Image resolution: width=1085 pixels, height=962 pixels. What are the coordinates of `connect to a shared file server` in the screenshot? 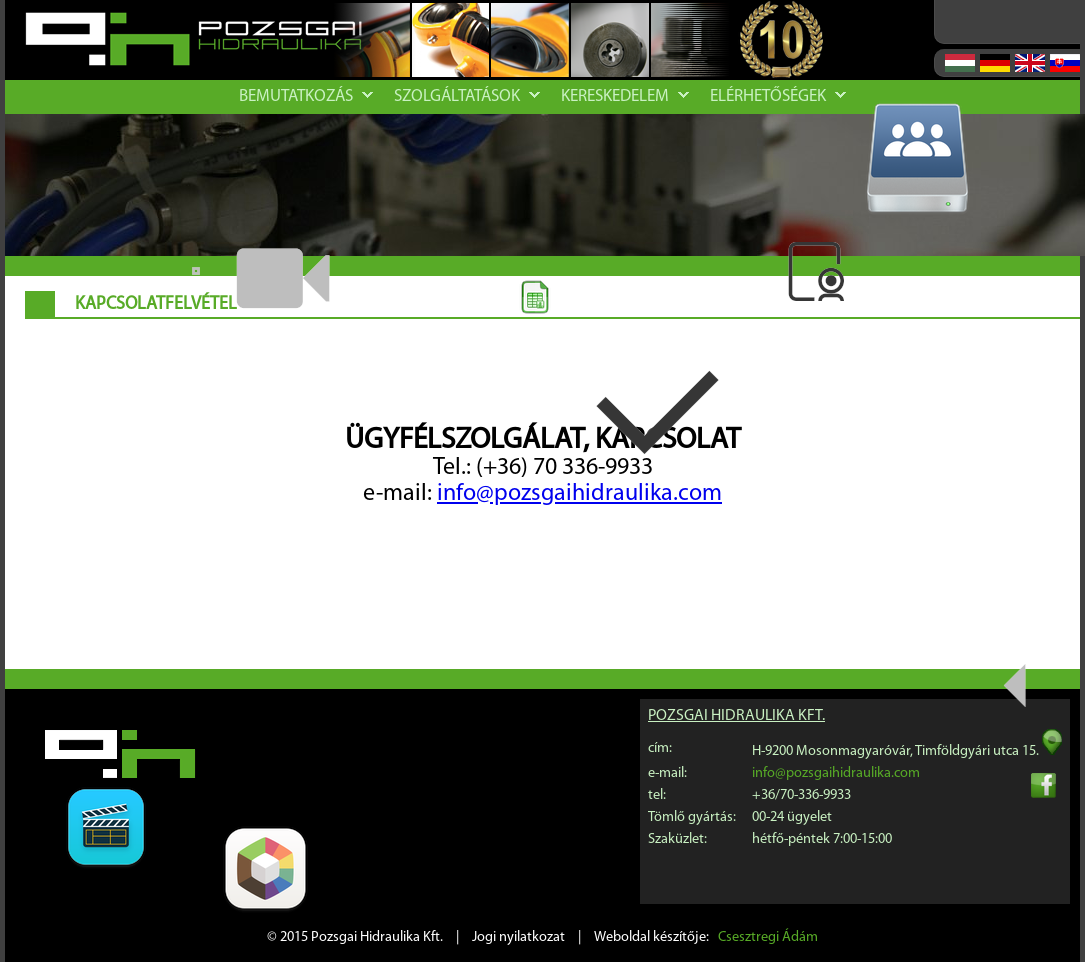 It's located at (917, 160).